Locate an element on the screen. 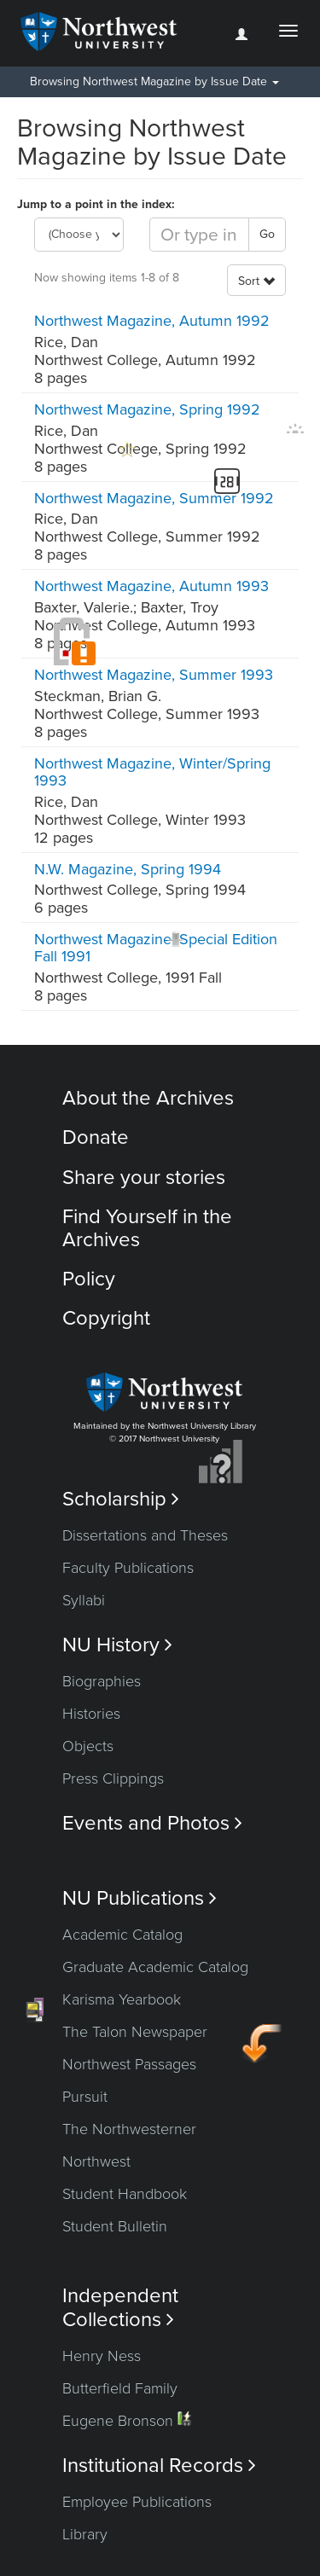  access removable storage devices is located at coordinates (36, 2010).